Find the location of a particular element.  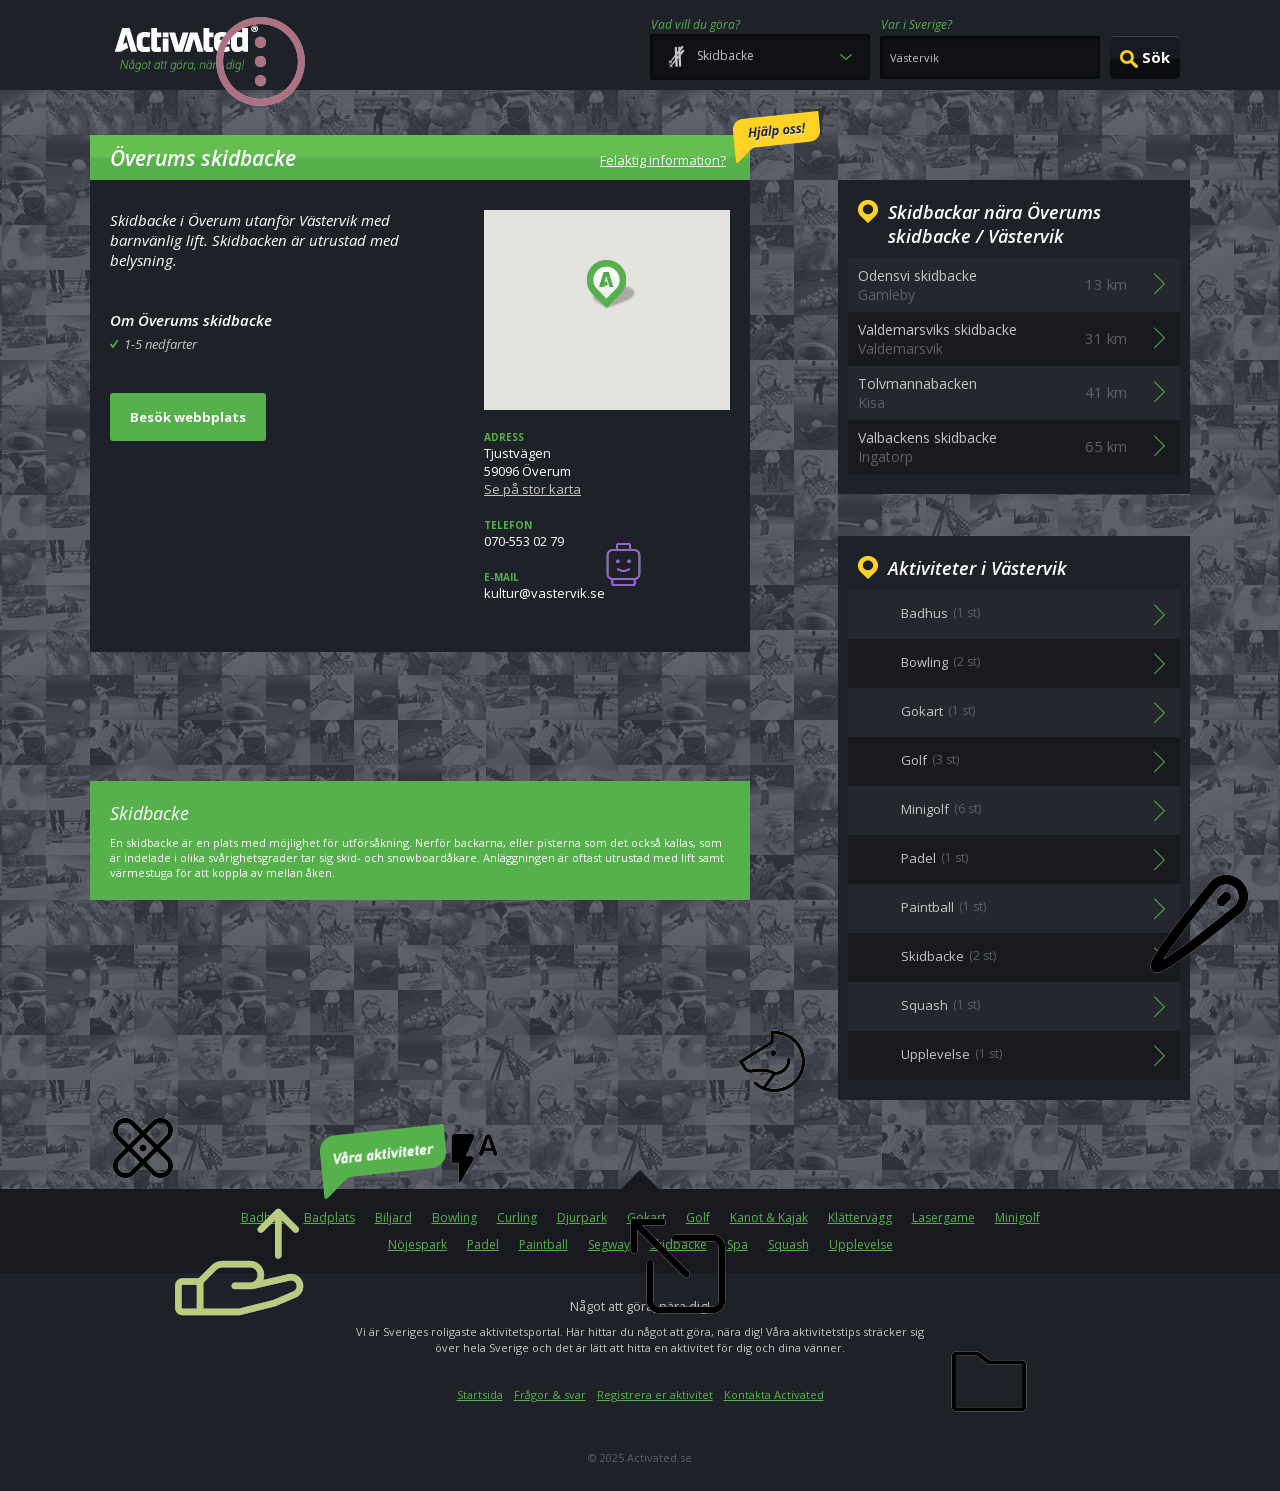

navigate back to previous screen or parent folder is located at coordinates (678, 1266).